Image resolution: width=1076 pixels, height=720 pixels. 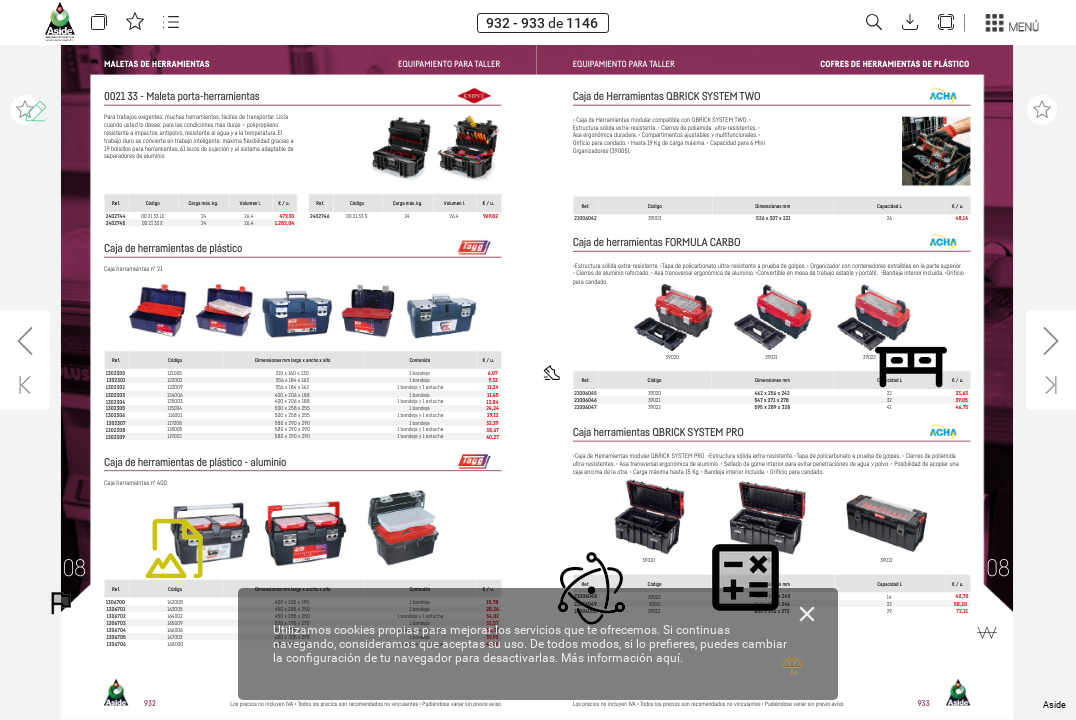 What do you see at coordinates (911, 366) in the screenshot?
I see `access workspace or desk settings` at bounding box center [911, 366].